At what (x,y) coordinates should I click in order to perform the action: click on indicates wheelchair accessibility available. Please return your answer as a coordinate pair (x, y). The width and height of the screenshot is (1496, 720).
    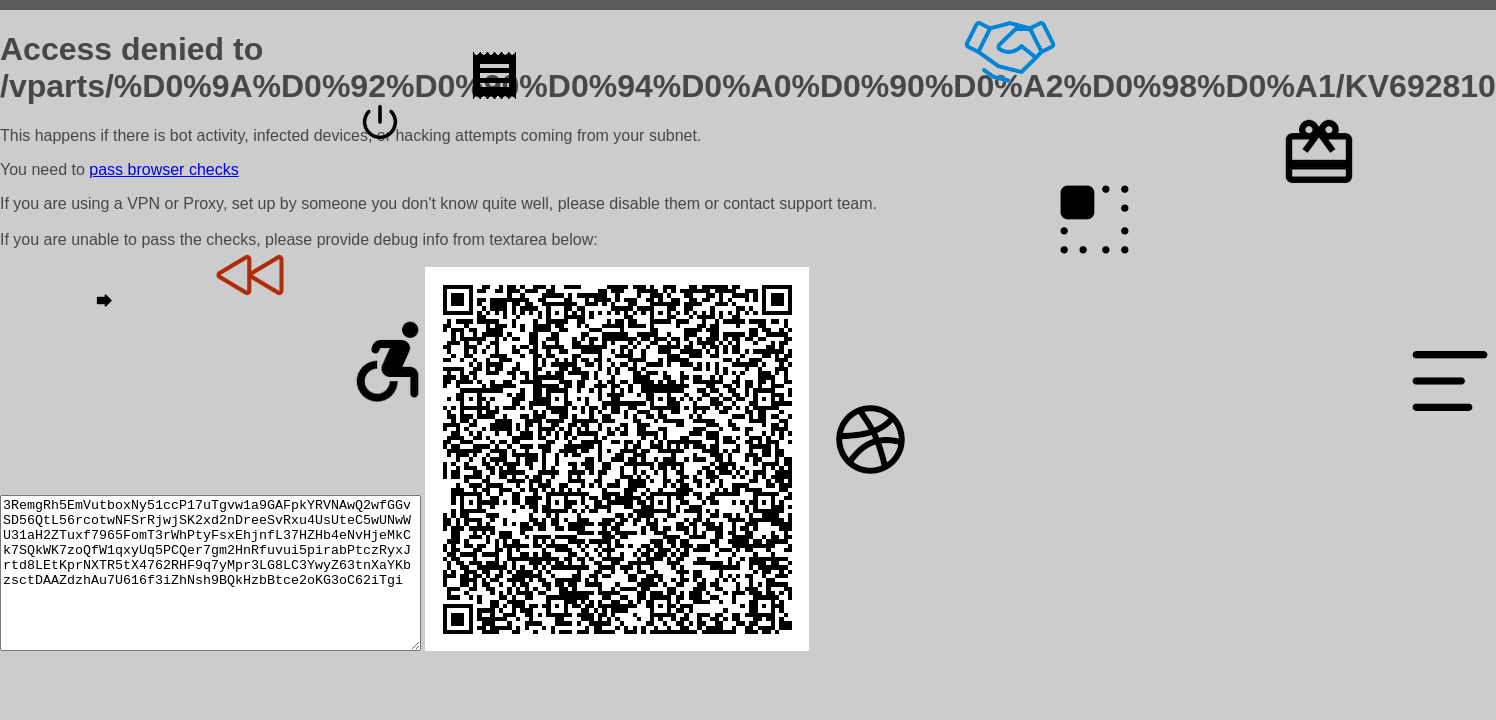
    Looking at the image, I should click on (385, 360).